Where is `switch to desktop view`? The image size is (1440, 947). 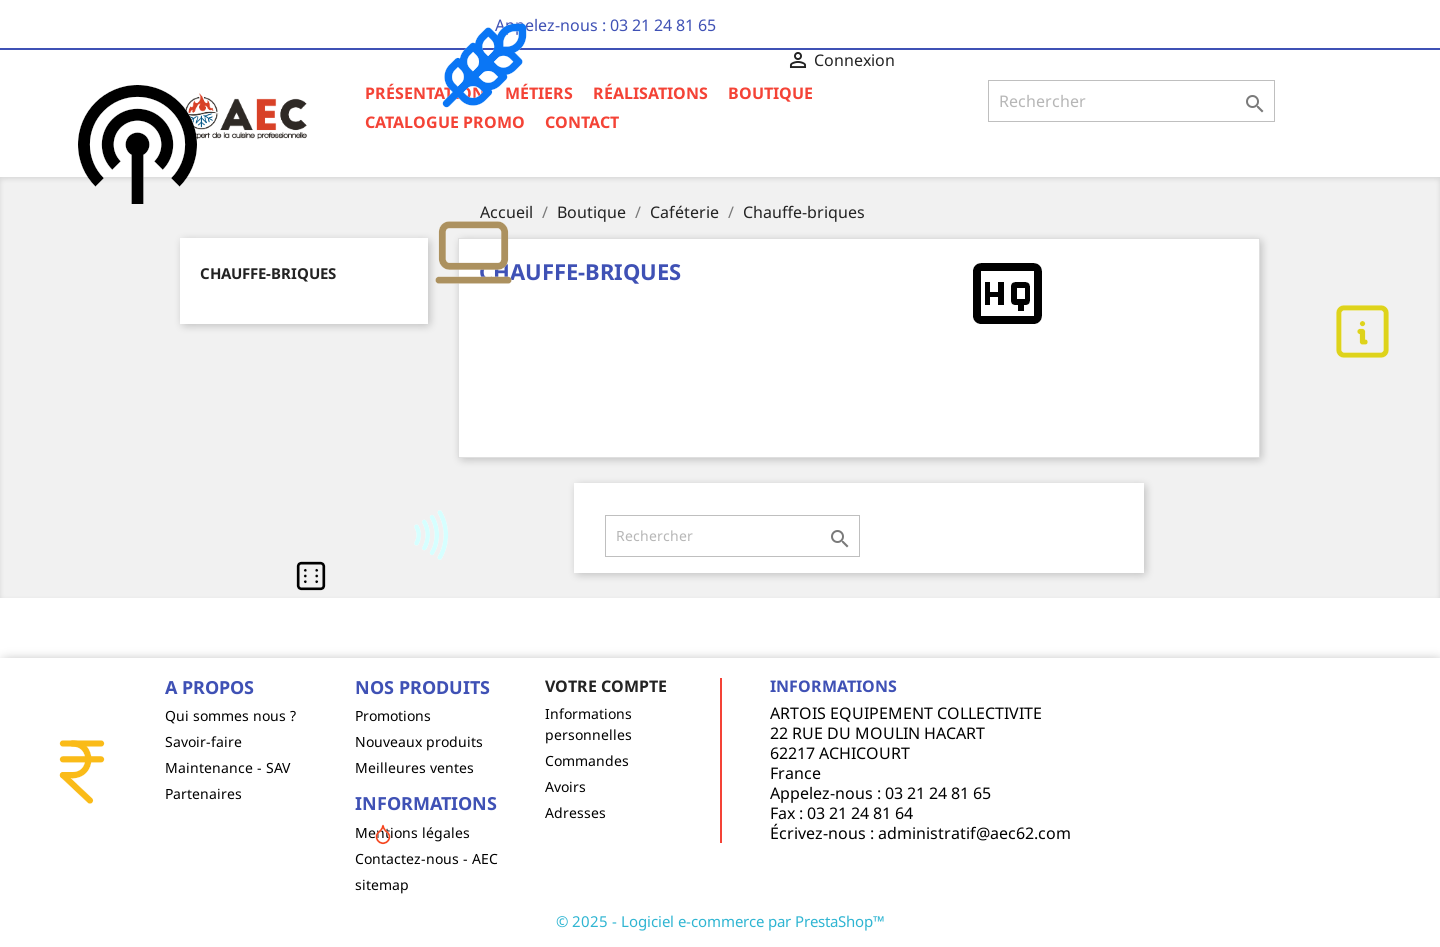 switch to desktop view is located at coordinates (473, 252).